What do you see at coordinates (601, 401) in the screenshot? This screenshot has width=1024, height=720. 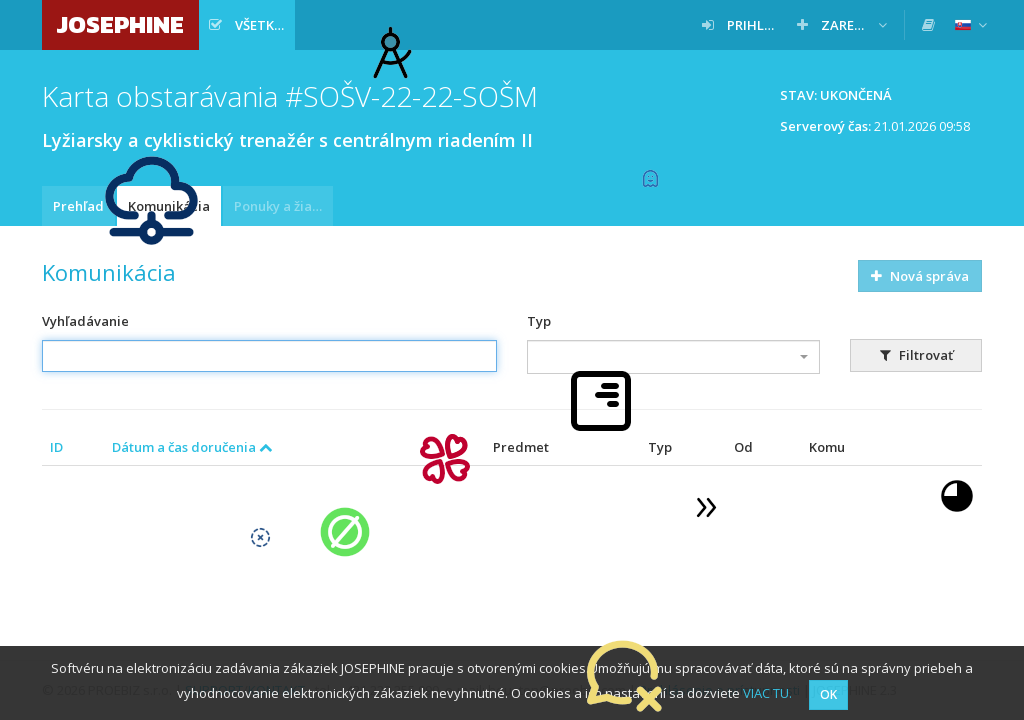 I see `align content to the top-right corner` at bounding box center [601, 401].